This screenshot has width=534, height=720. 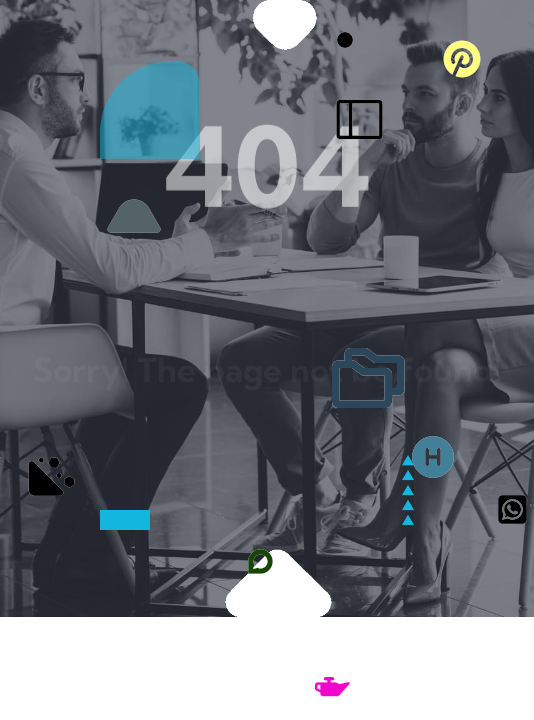 I want to click on indicates a mound or hill terrain feature, so click(x=134, y=216).